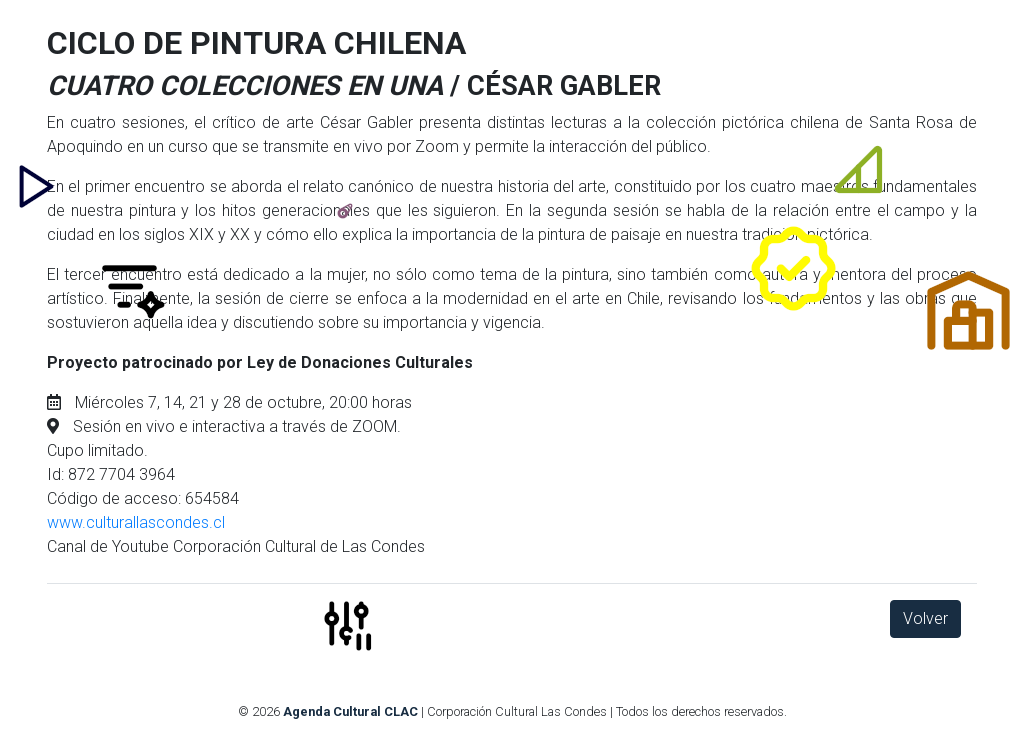 The image size is (1024, 737). I want to click on indicates moderate cellular signal strength, so click(858, 169).